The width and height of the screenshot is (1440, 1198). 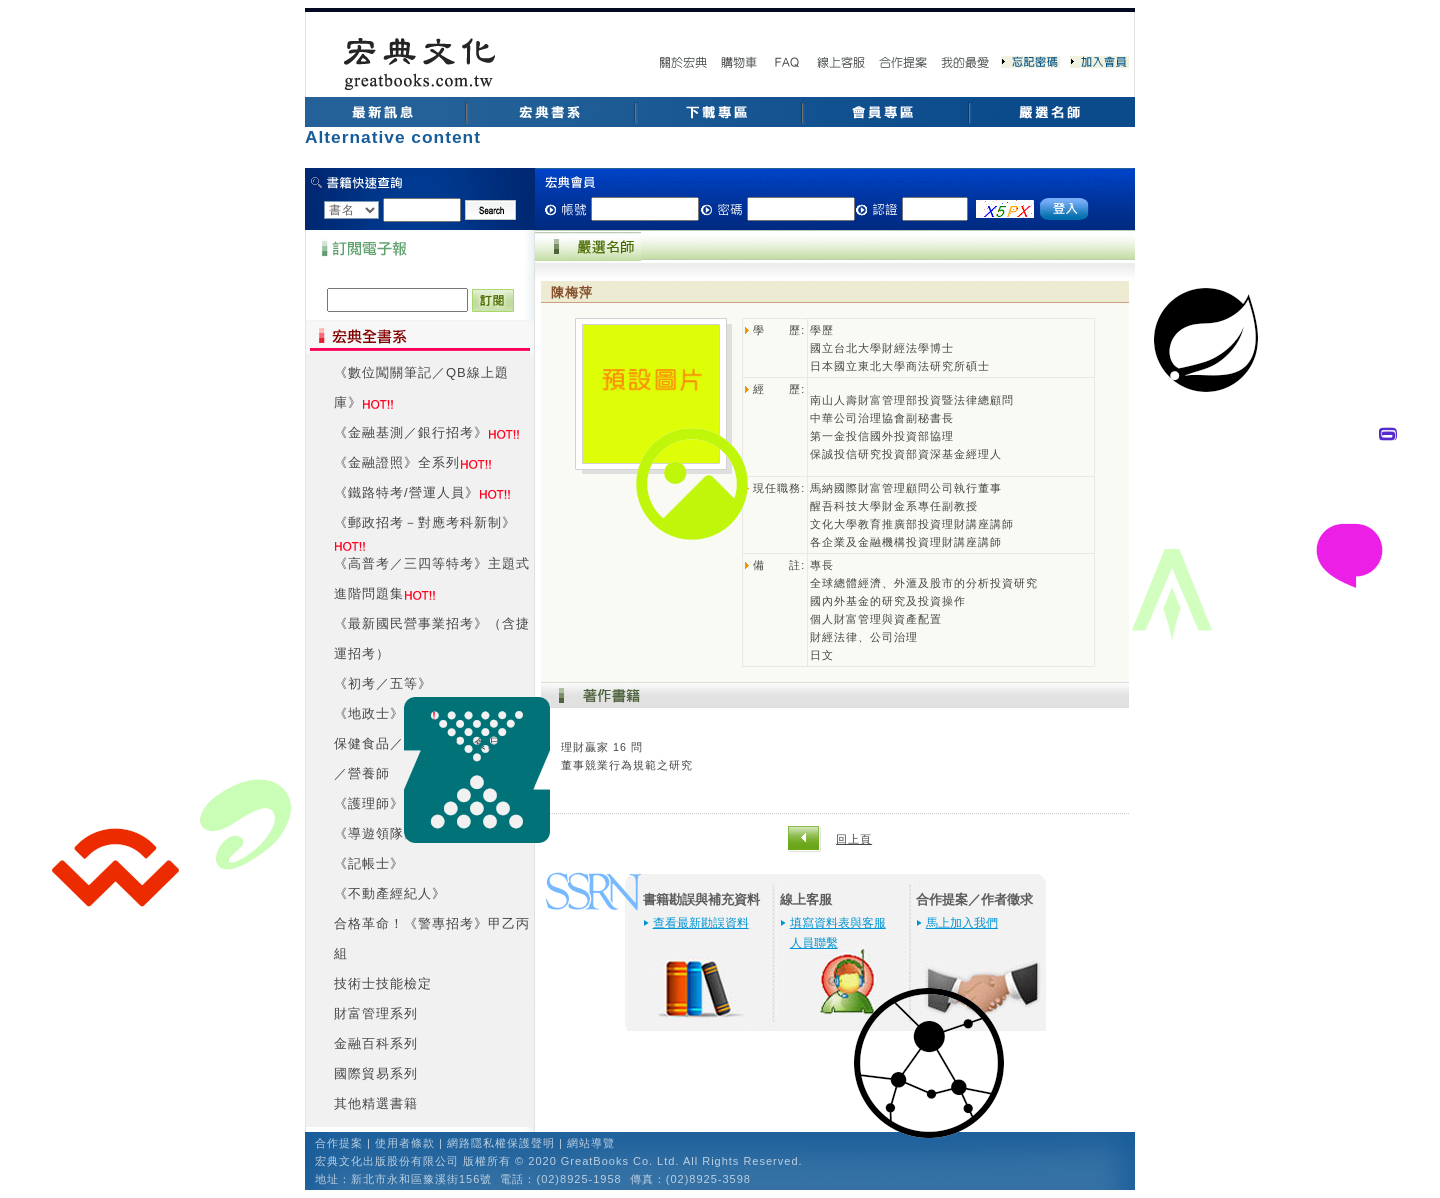 I want to click on open the Gameloft game launcher, so click(x=1388, y=434).